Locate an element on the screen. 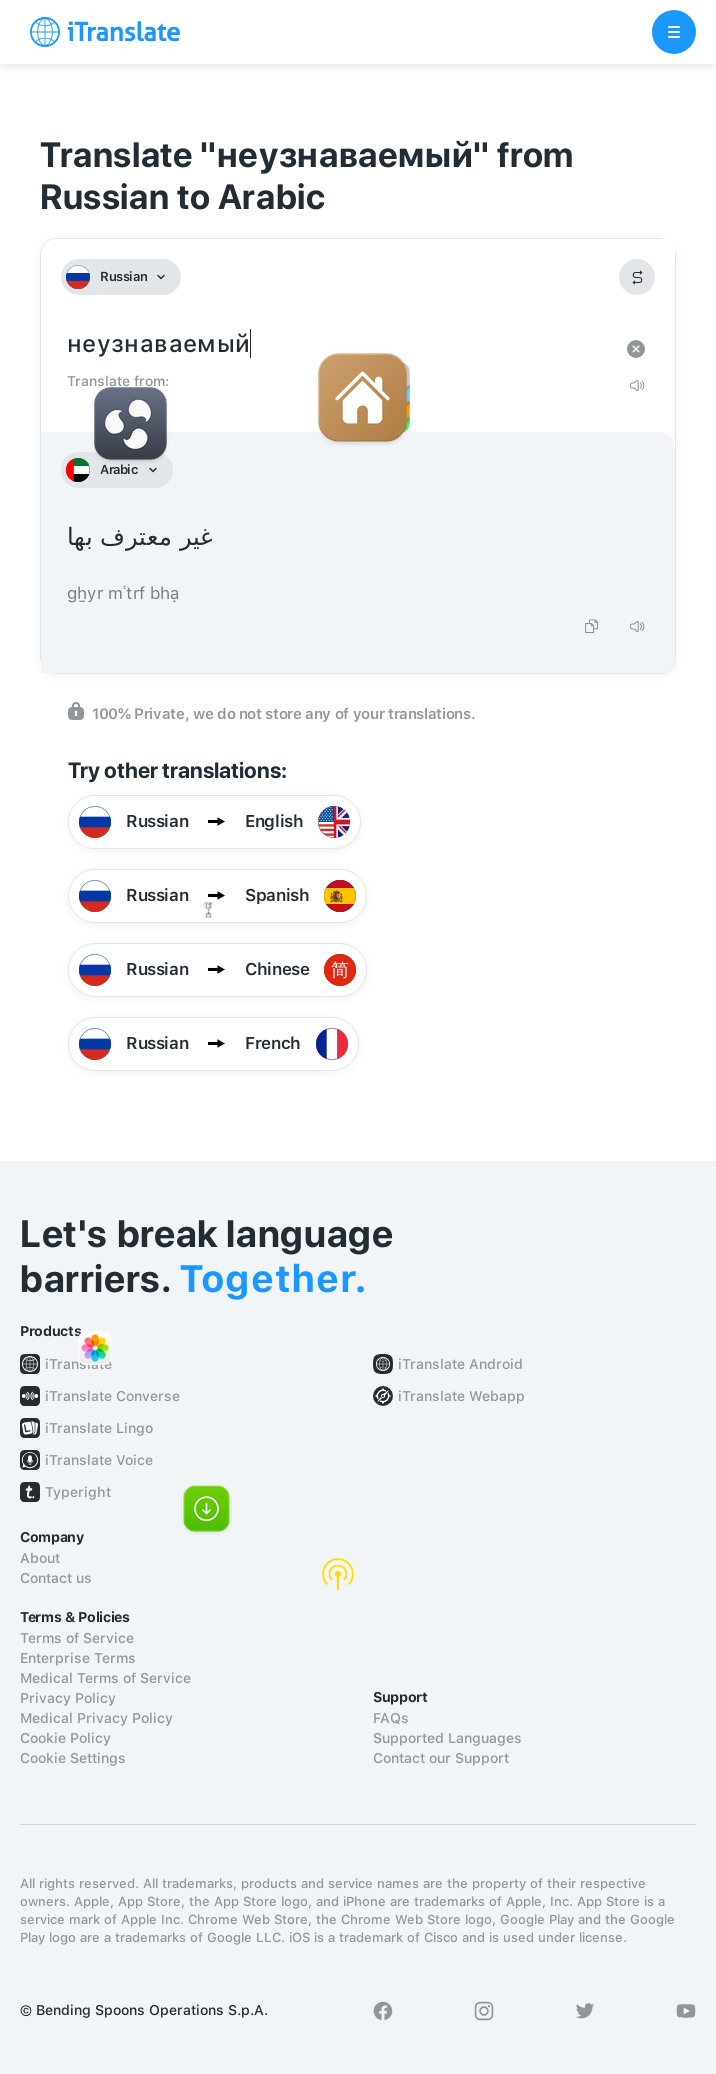 The height and width of the screenshot is (2074, 716). open the Photos app is located at coordinates (95, 1348).